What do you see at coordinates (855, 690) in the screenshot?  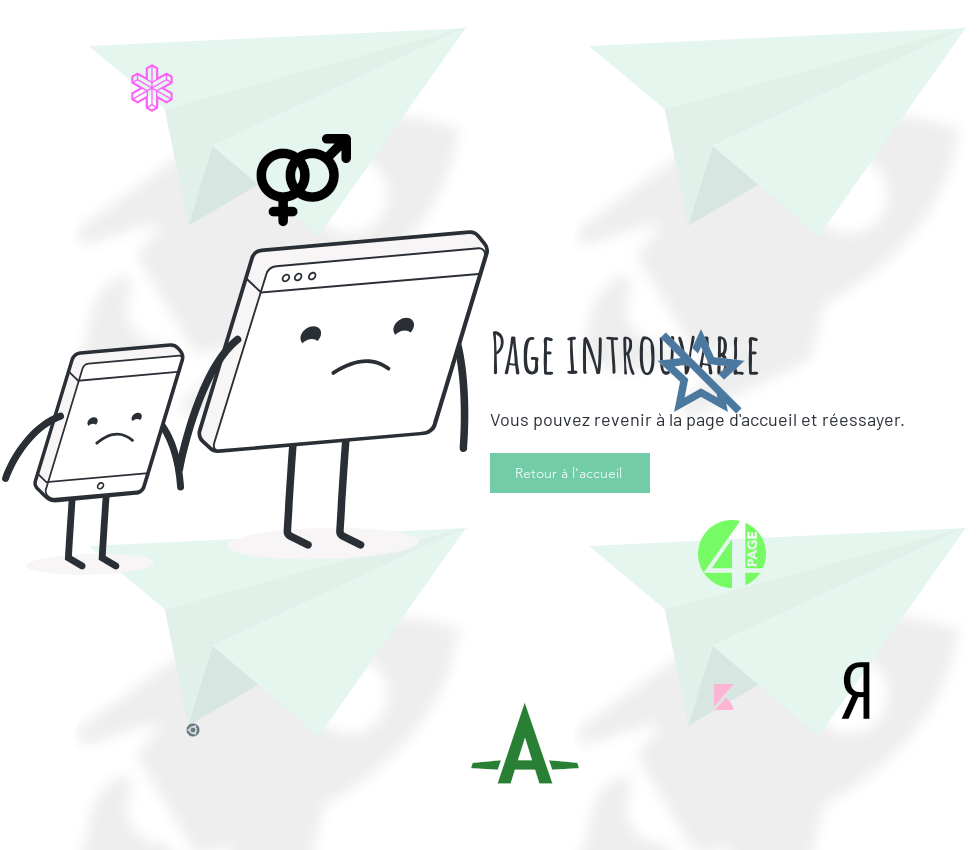 I see `open Yandex services` at bounding box center [855, 690].